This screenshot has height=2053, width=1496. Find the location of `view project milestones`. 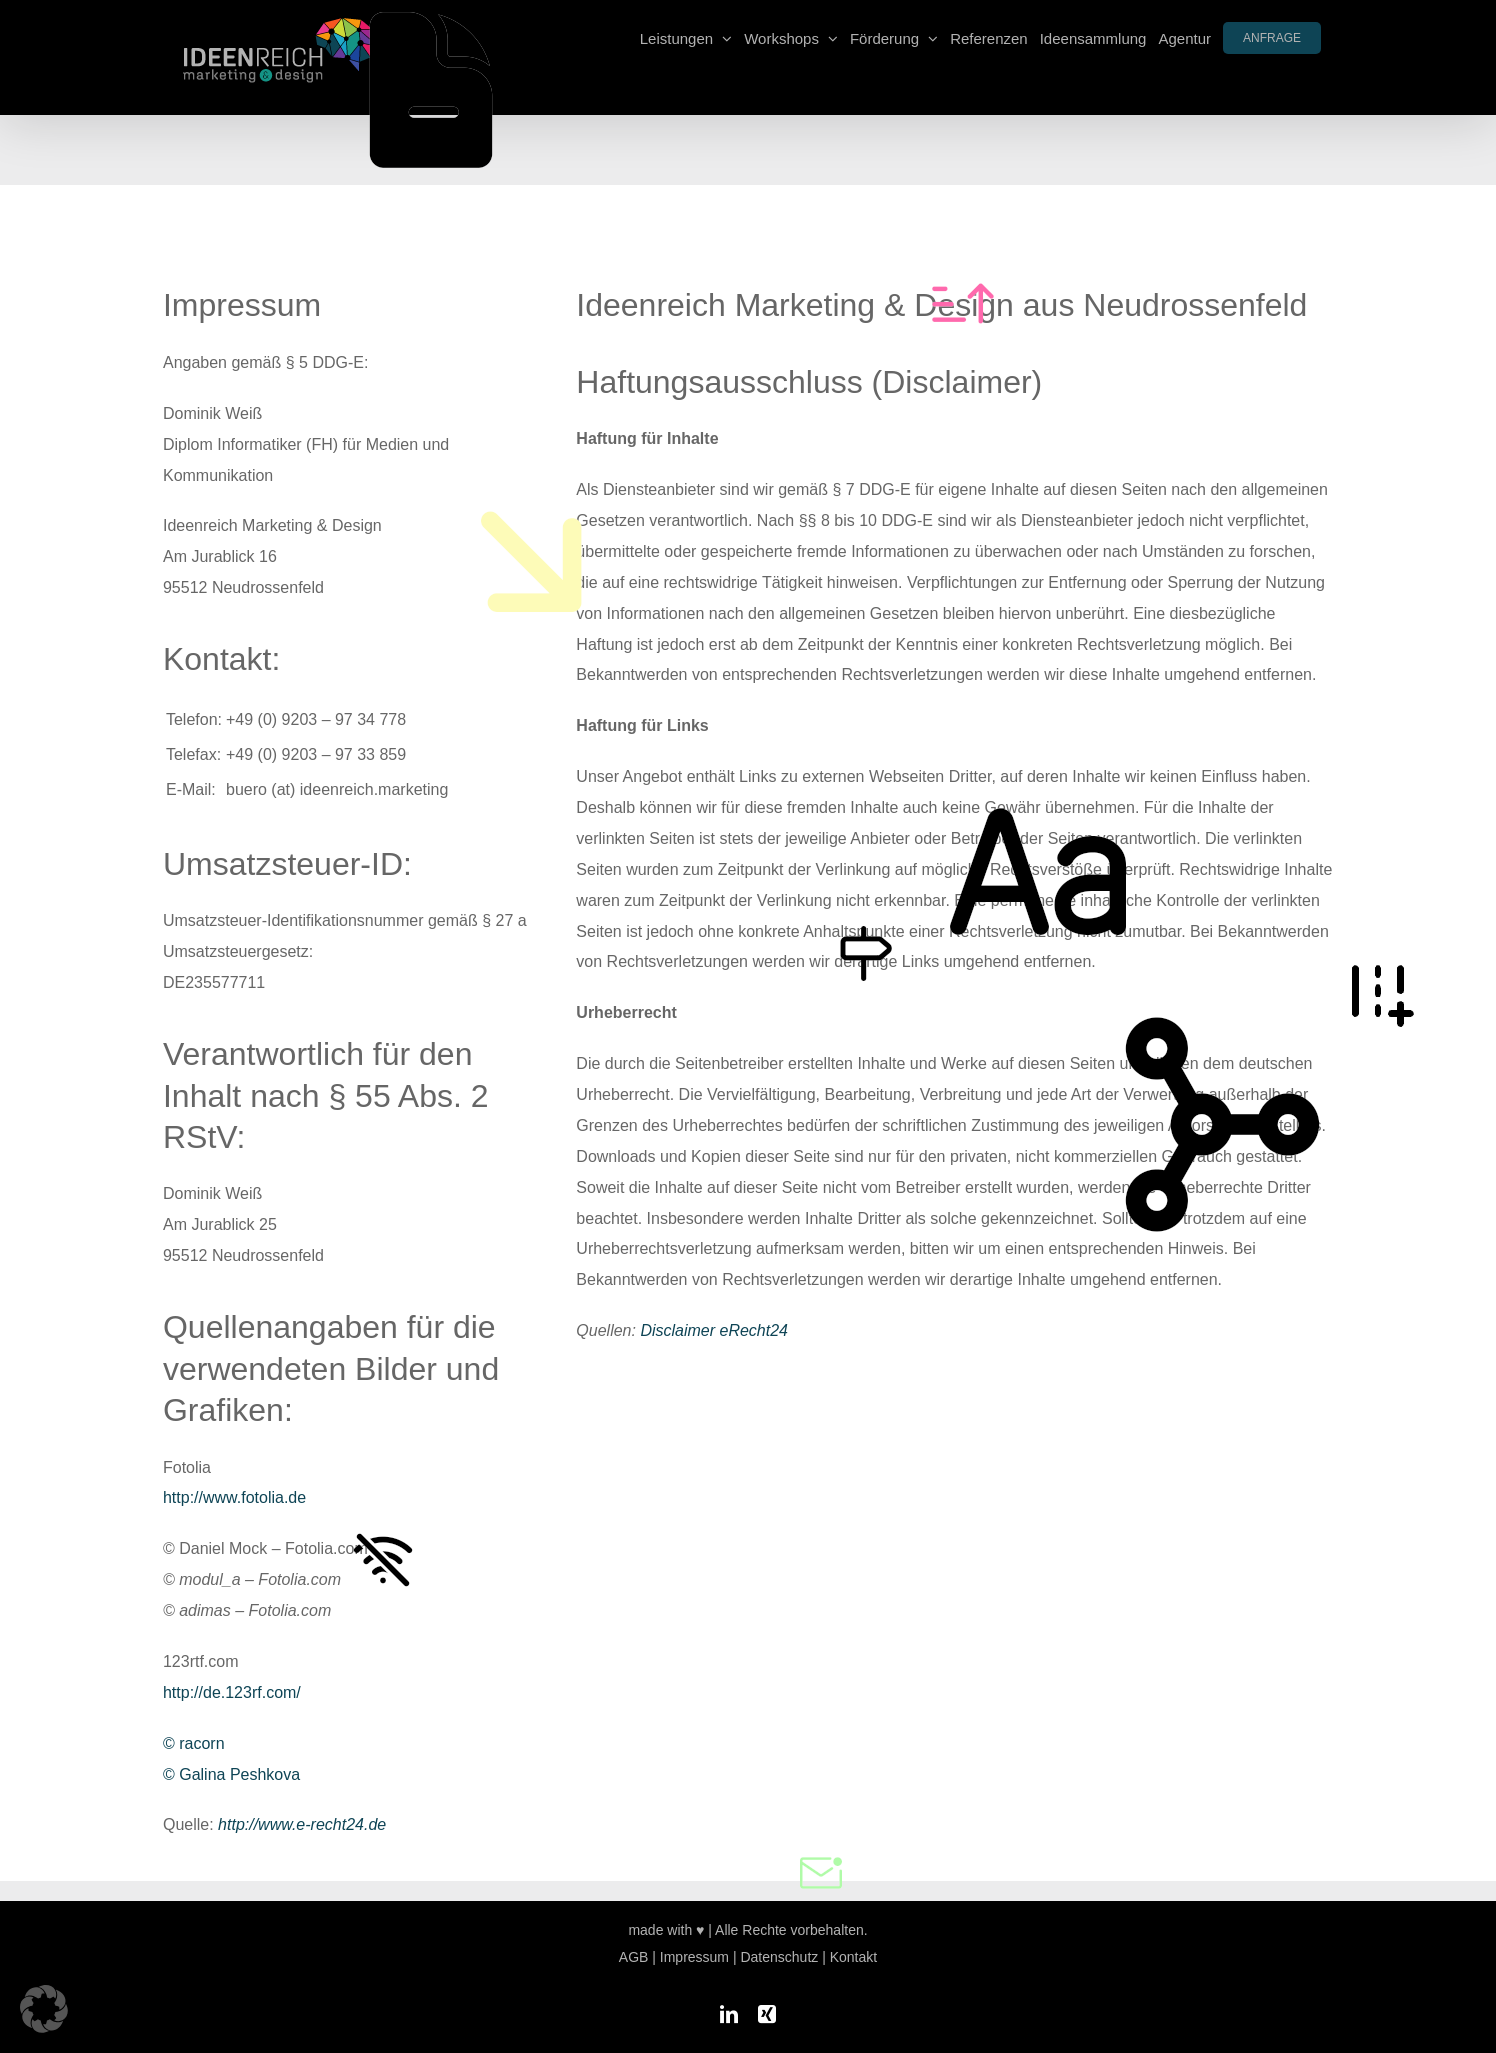

view project milestones is located at coordinates (864, 953).